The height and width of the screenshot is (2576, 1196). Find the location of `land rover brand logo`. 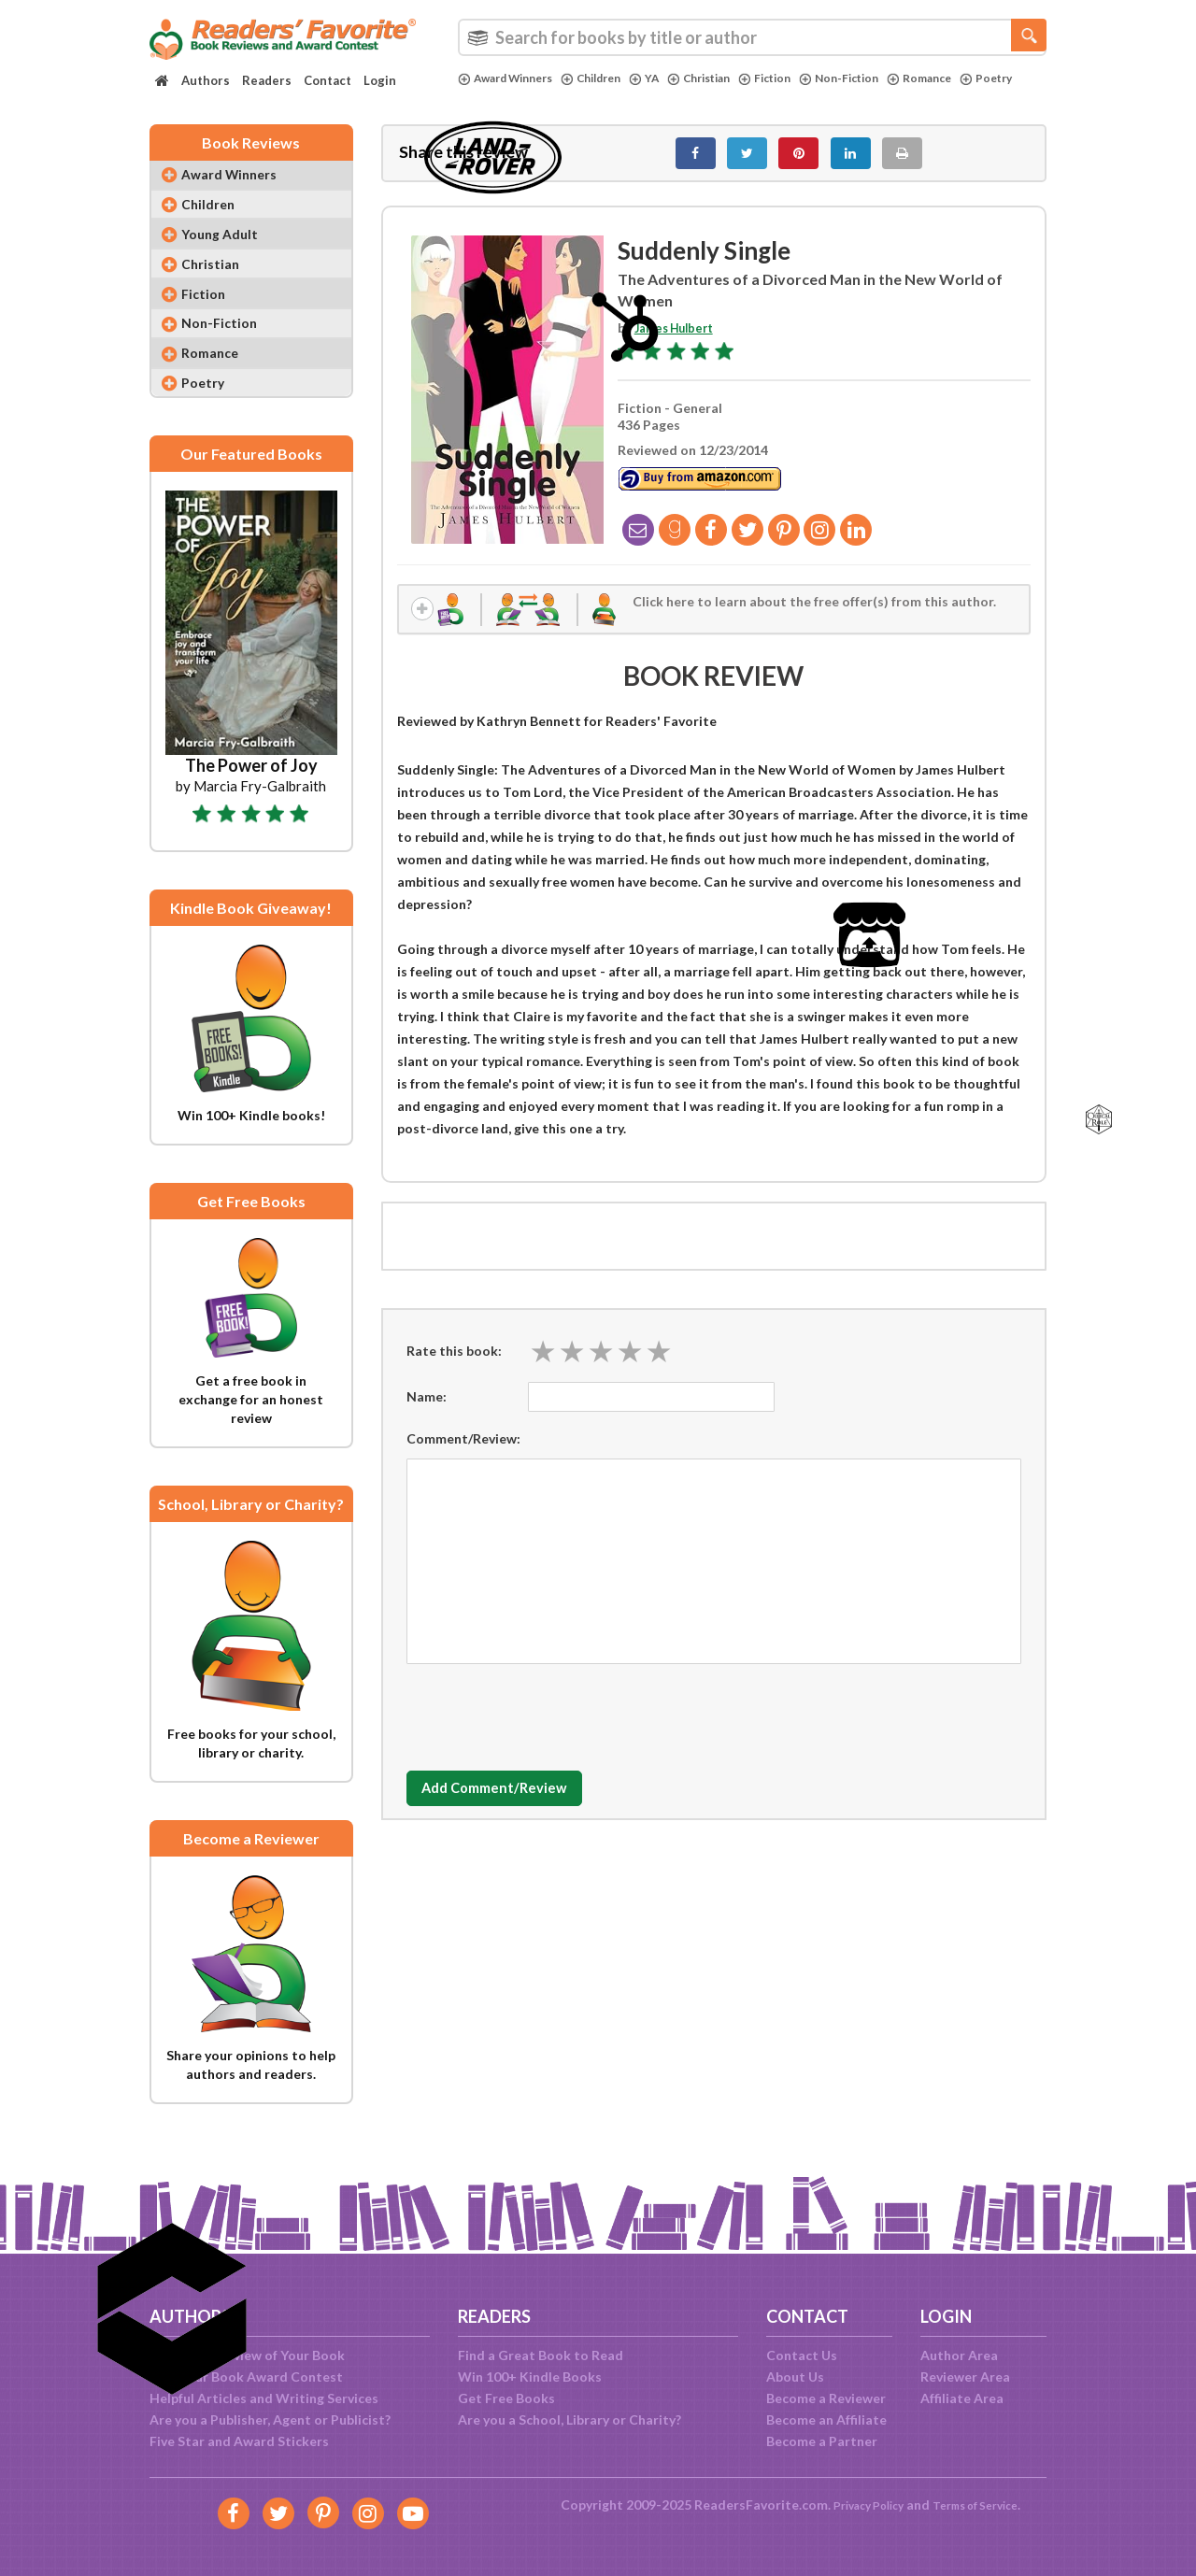

land rover brand logo is located at coordinates (492, 157).